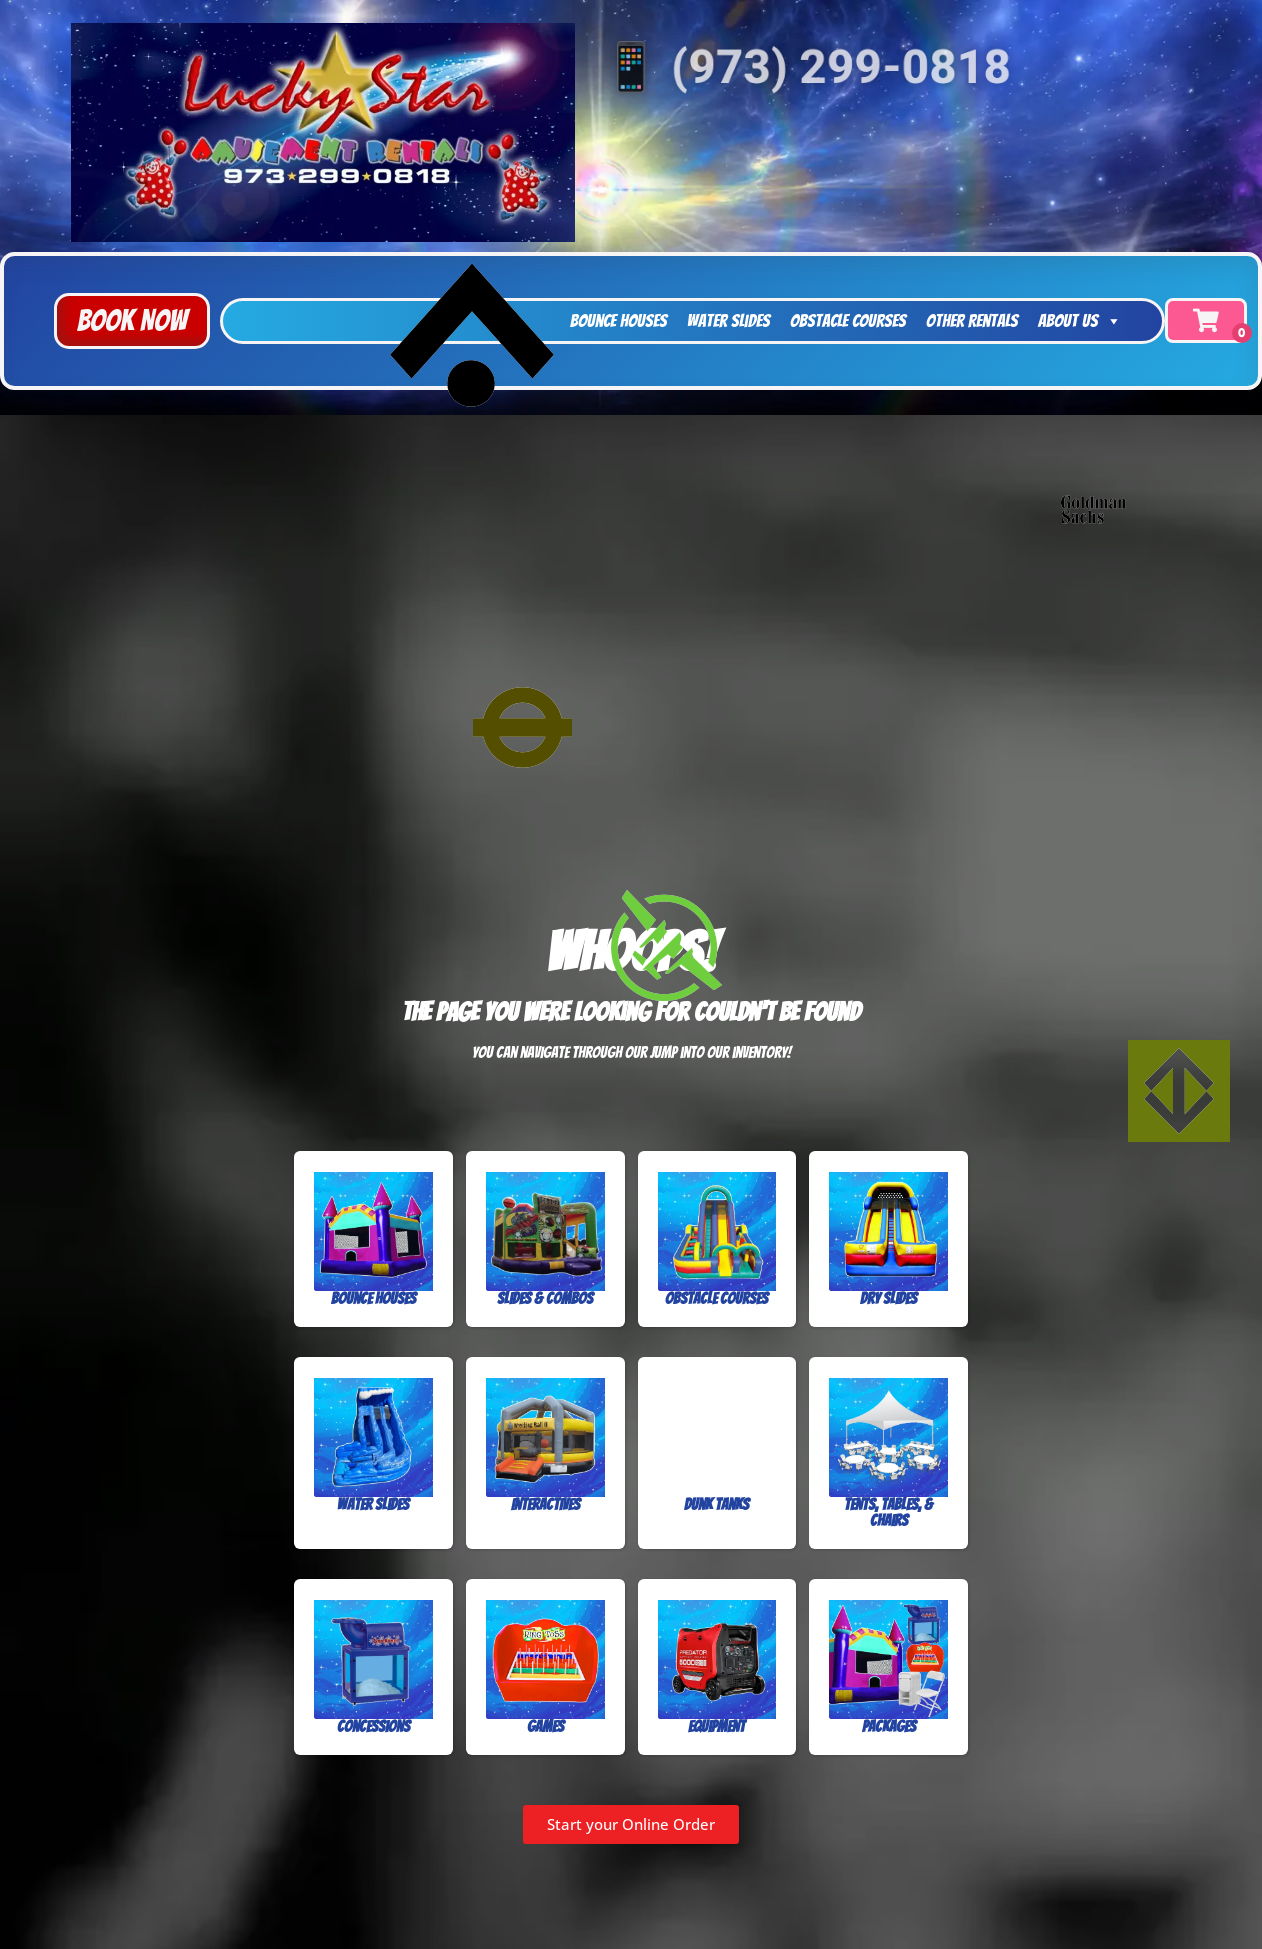 This screenshot has height=1949, width=1262. What do you see at coordinates (1179, 1091) in the screenshot?
I see `são paulo metro official app or website` at bounding box center [1179, 1091].